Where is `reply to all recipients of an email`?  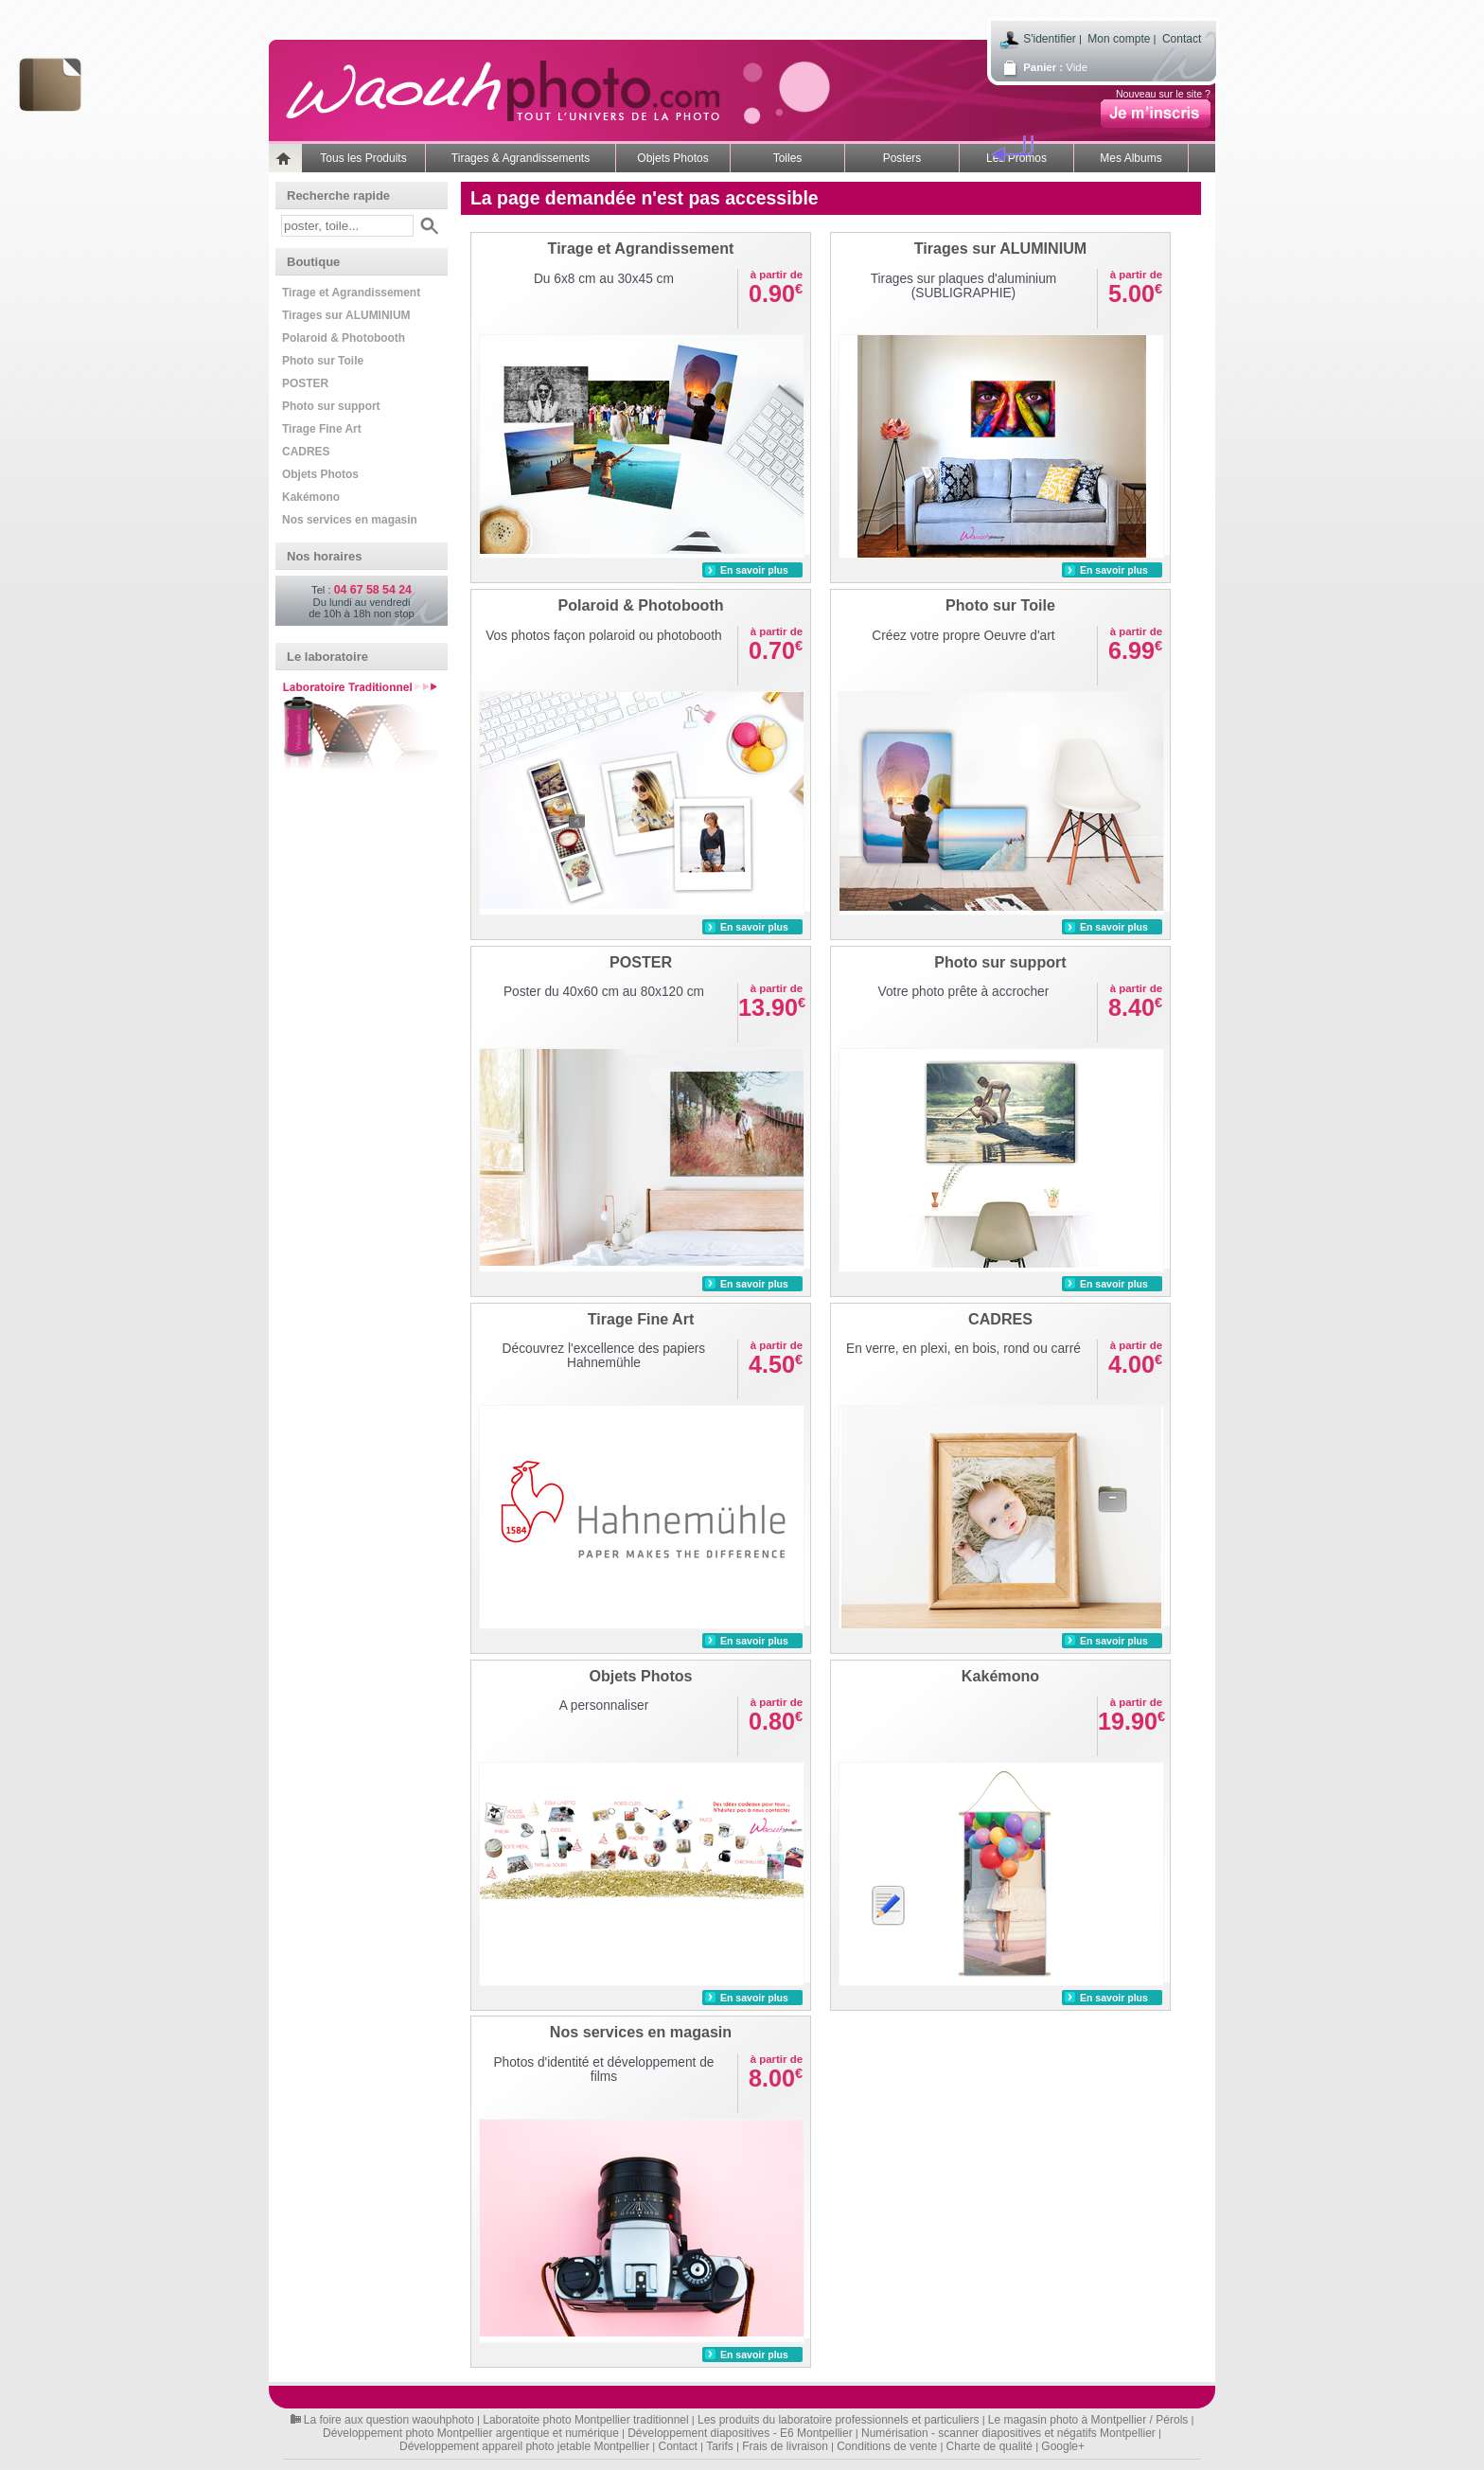
reply to all recipients of an email is located at coordinates (1012, 149).